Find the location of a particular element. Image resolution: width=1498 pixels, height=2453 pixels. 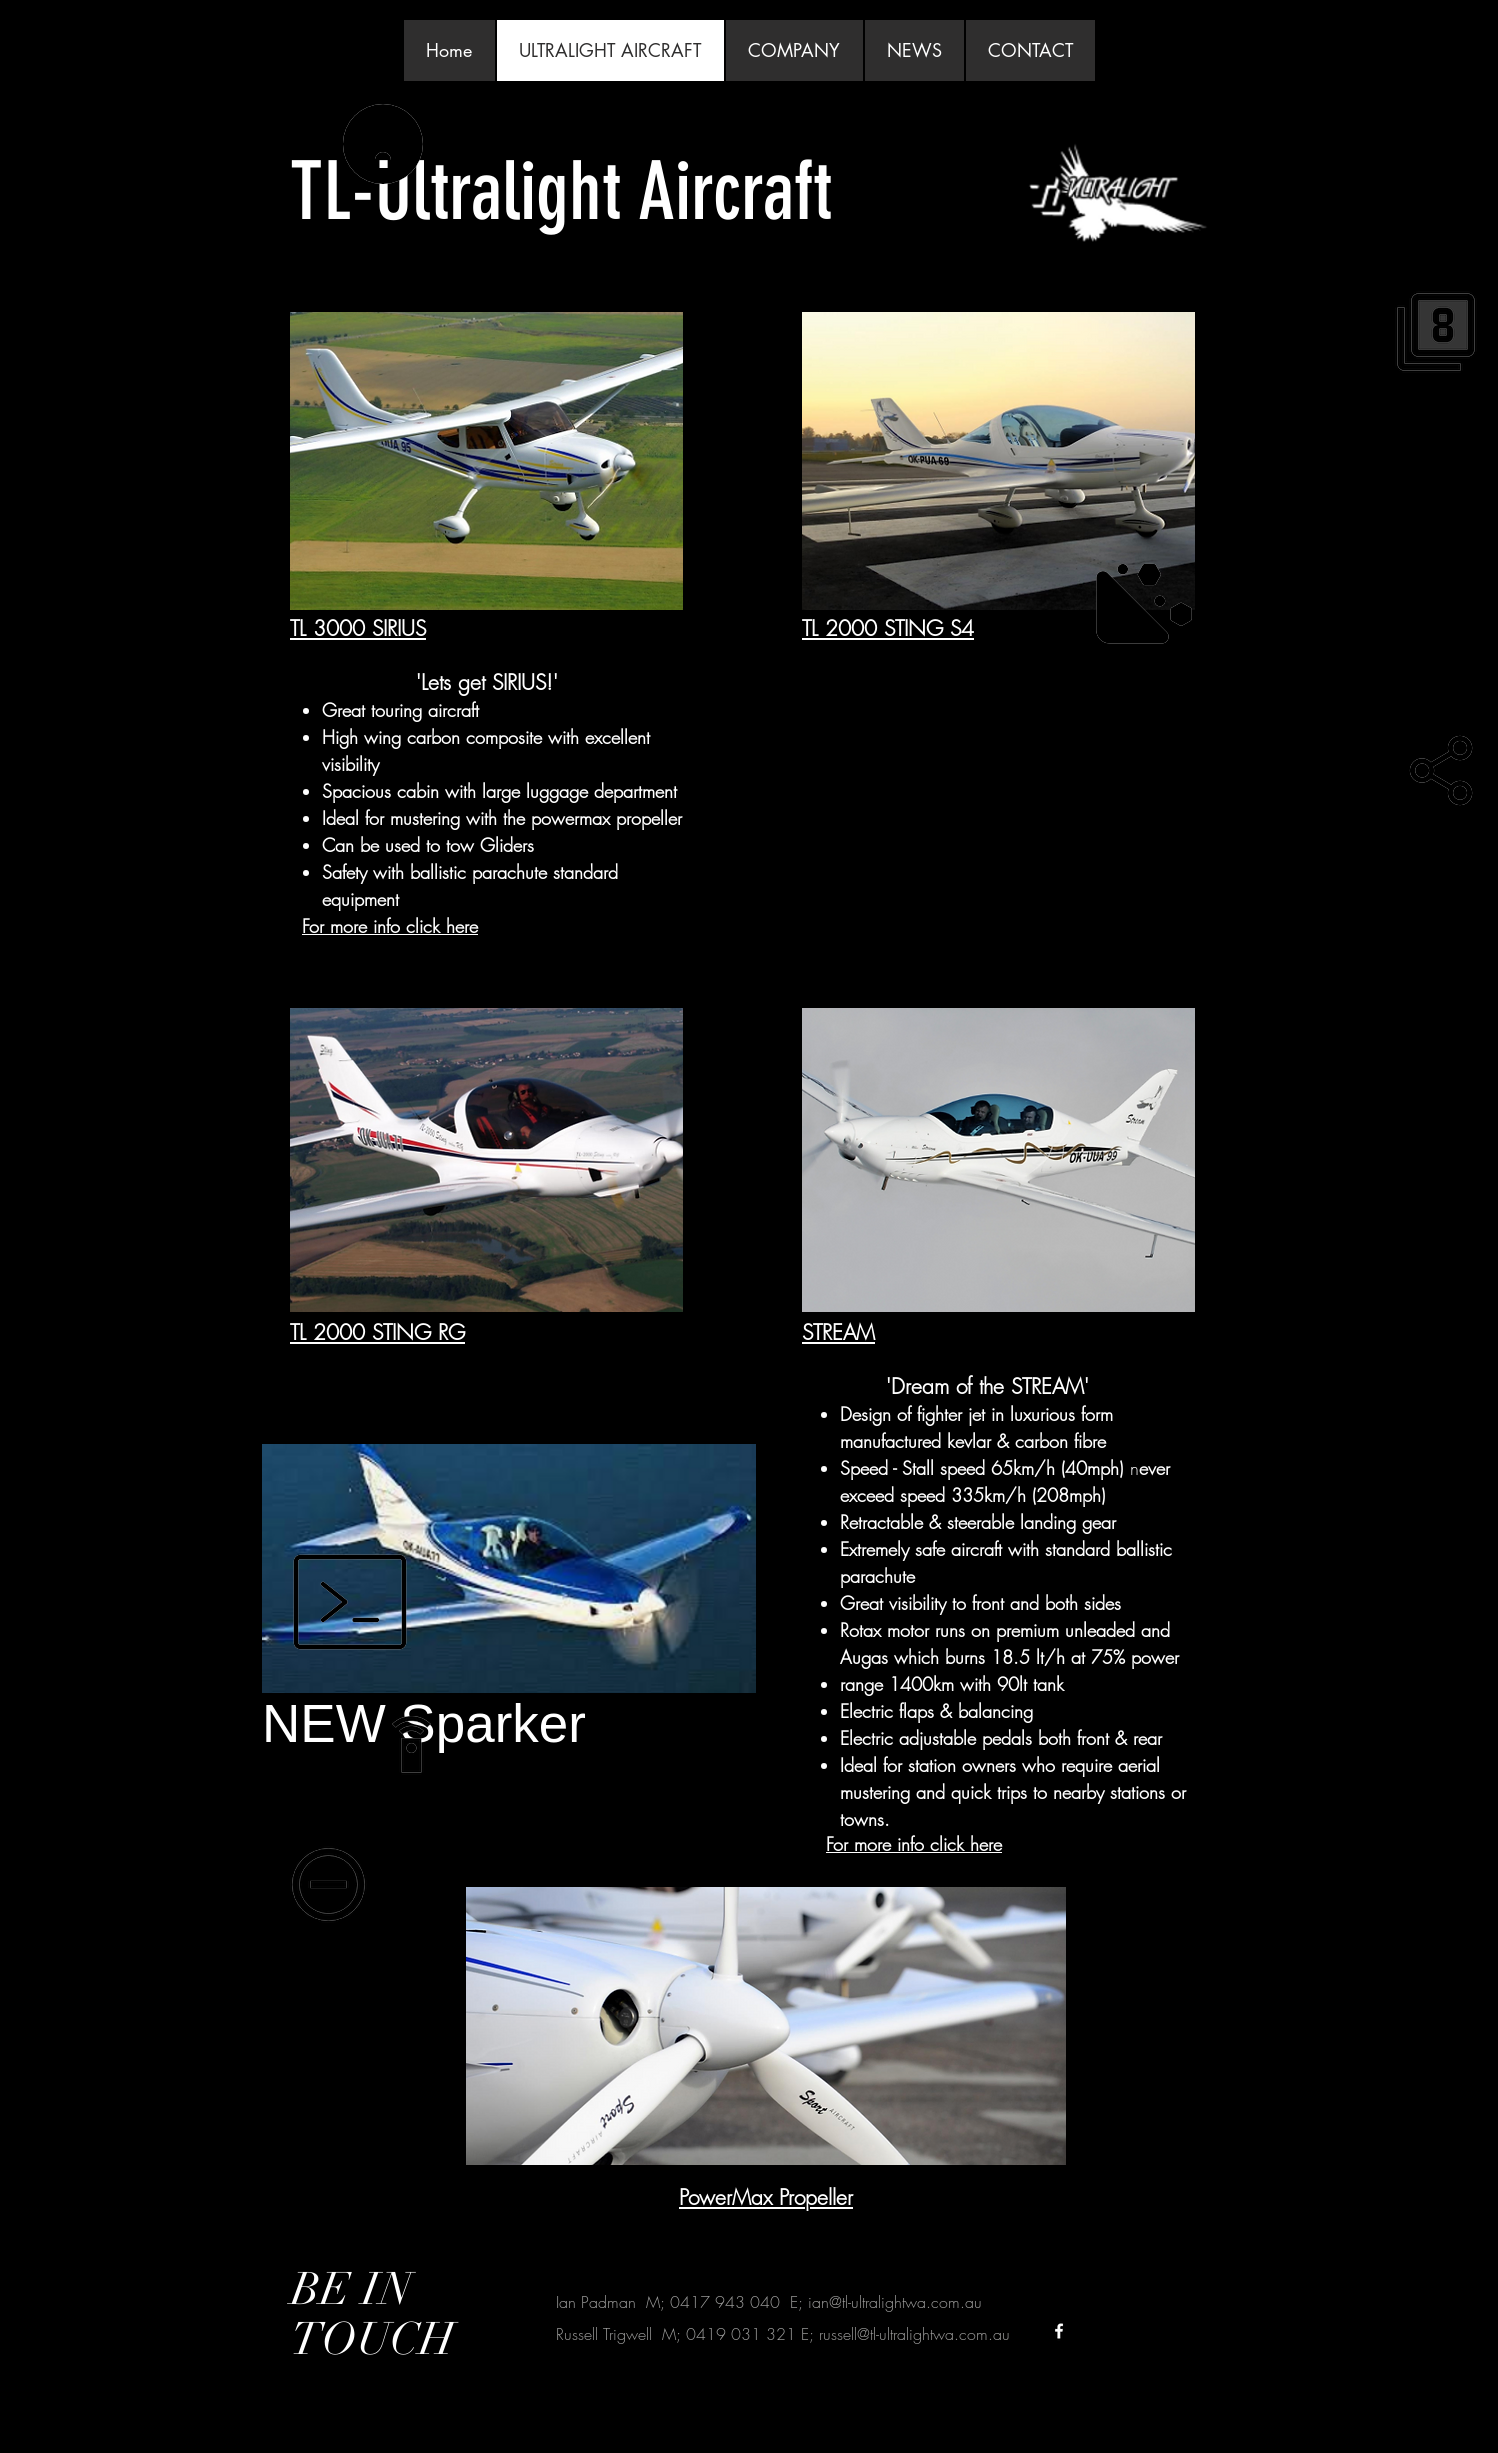

open command line terminal is located at coordinates (350, 1602).